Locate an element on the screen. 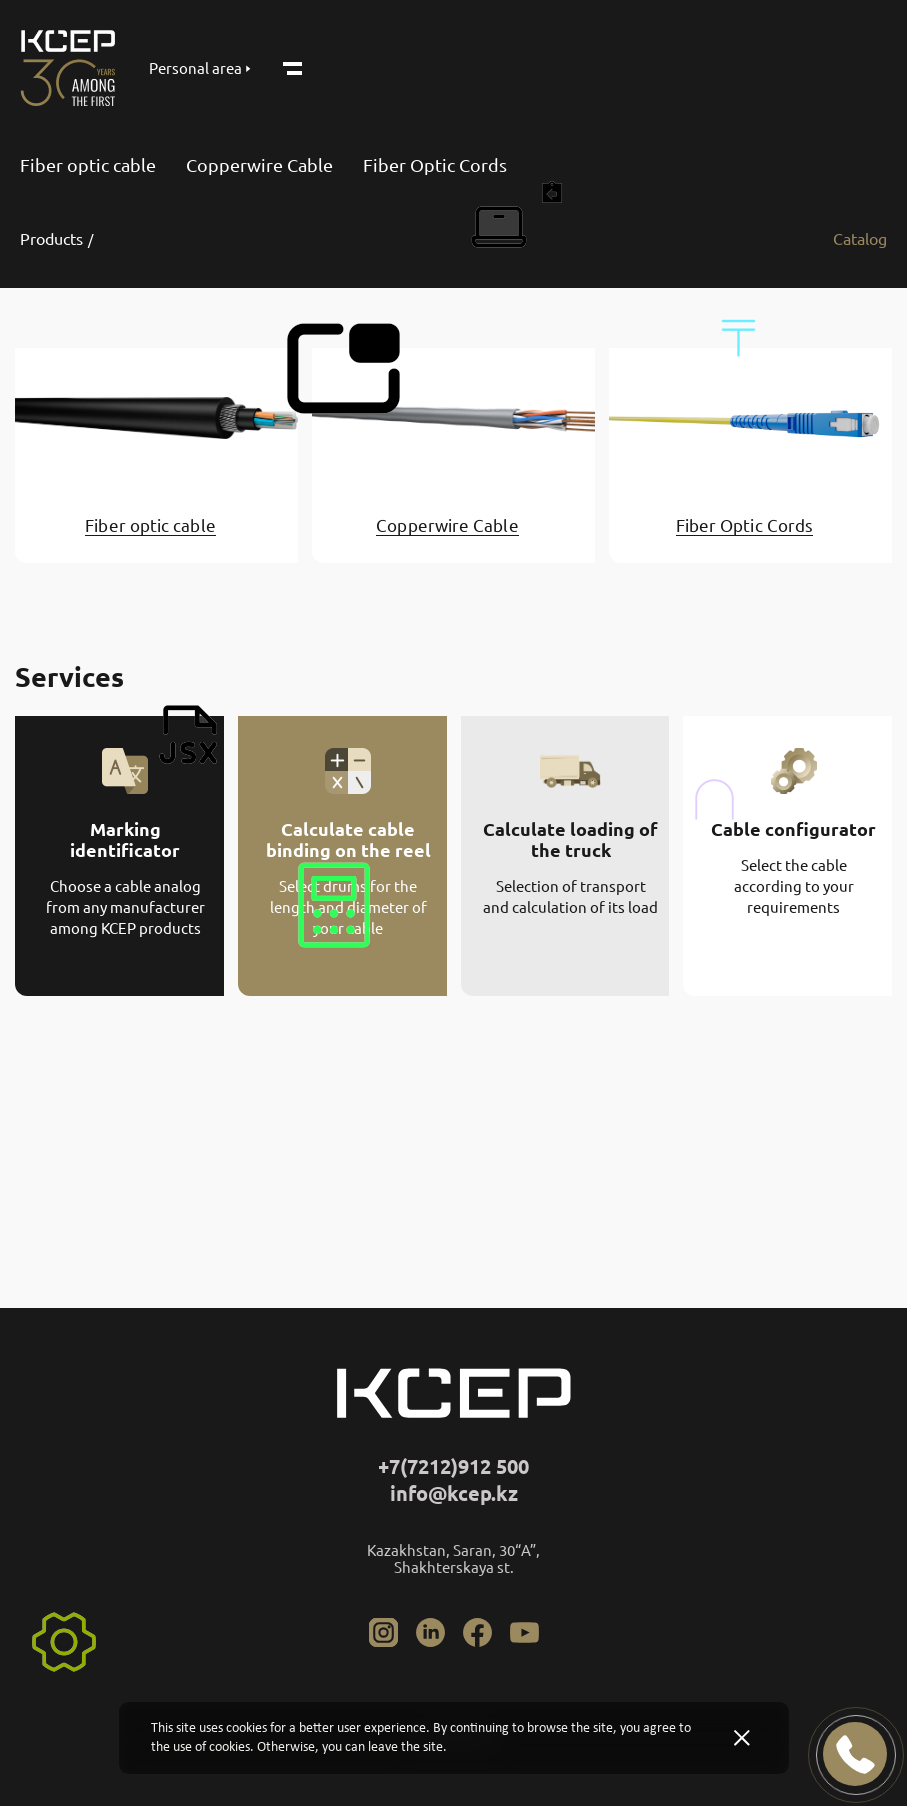  indicates kazakhstani tenge currency is located at coordinates (738, 336).